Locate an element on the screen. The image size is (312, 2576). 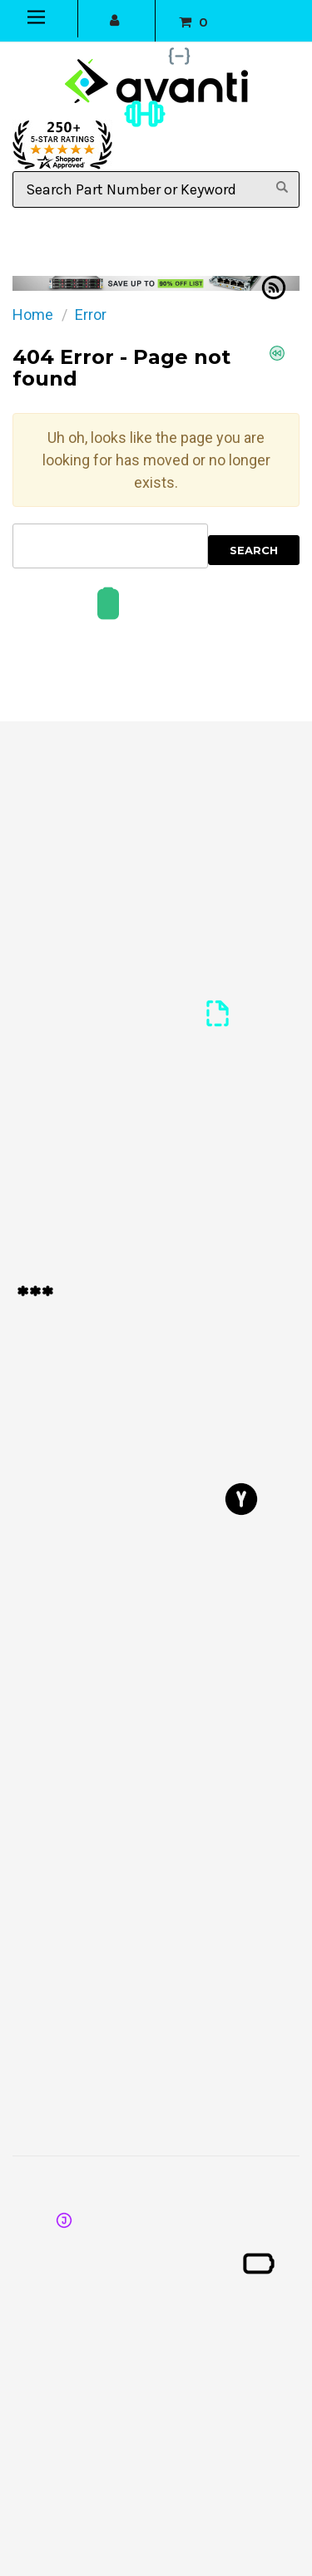
indicates items or options starting with the letter Y is located at coordinates (241, 1499).